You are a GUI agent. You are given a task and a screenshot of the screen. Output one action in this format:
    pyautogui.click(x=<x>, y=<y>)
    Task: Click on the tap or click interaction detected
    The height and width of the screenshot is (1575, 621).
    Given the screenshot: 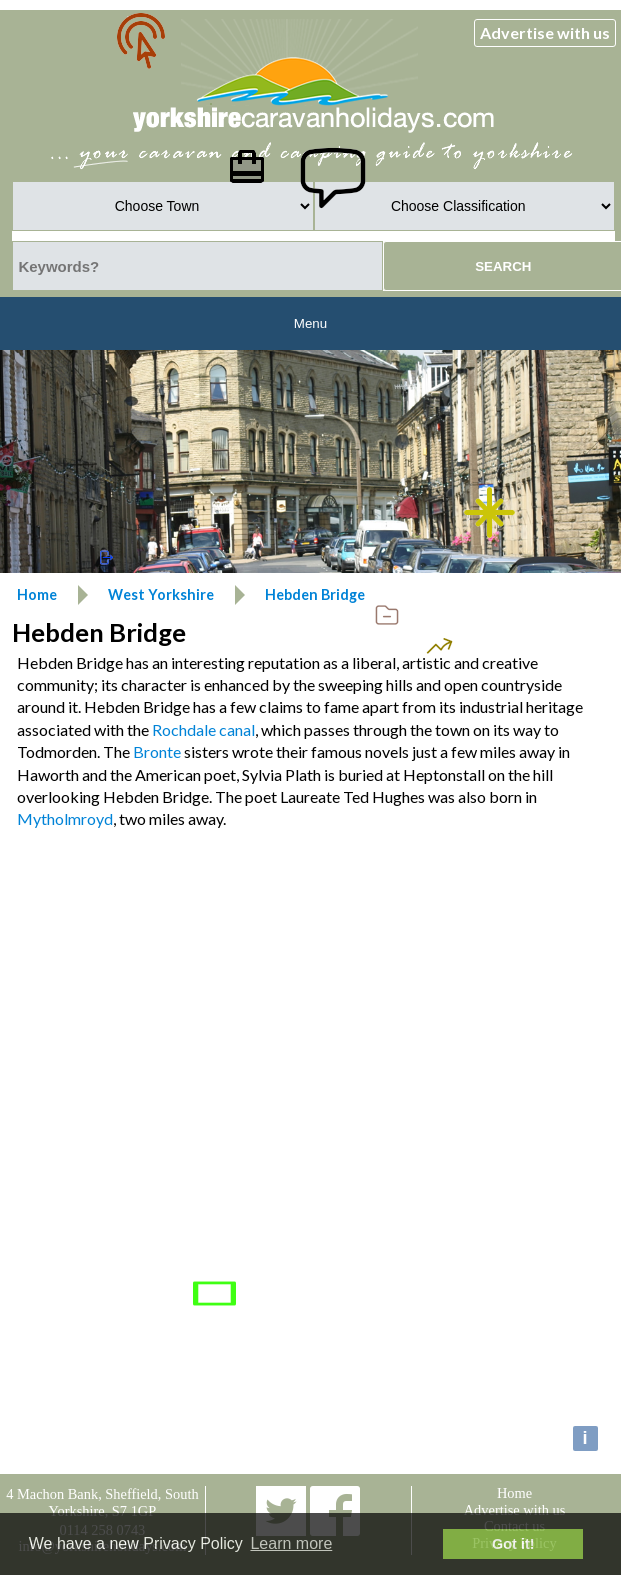 What is the action you would take?
    pyautogui.click(x=141, y=41)
    